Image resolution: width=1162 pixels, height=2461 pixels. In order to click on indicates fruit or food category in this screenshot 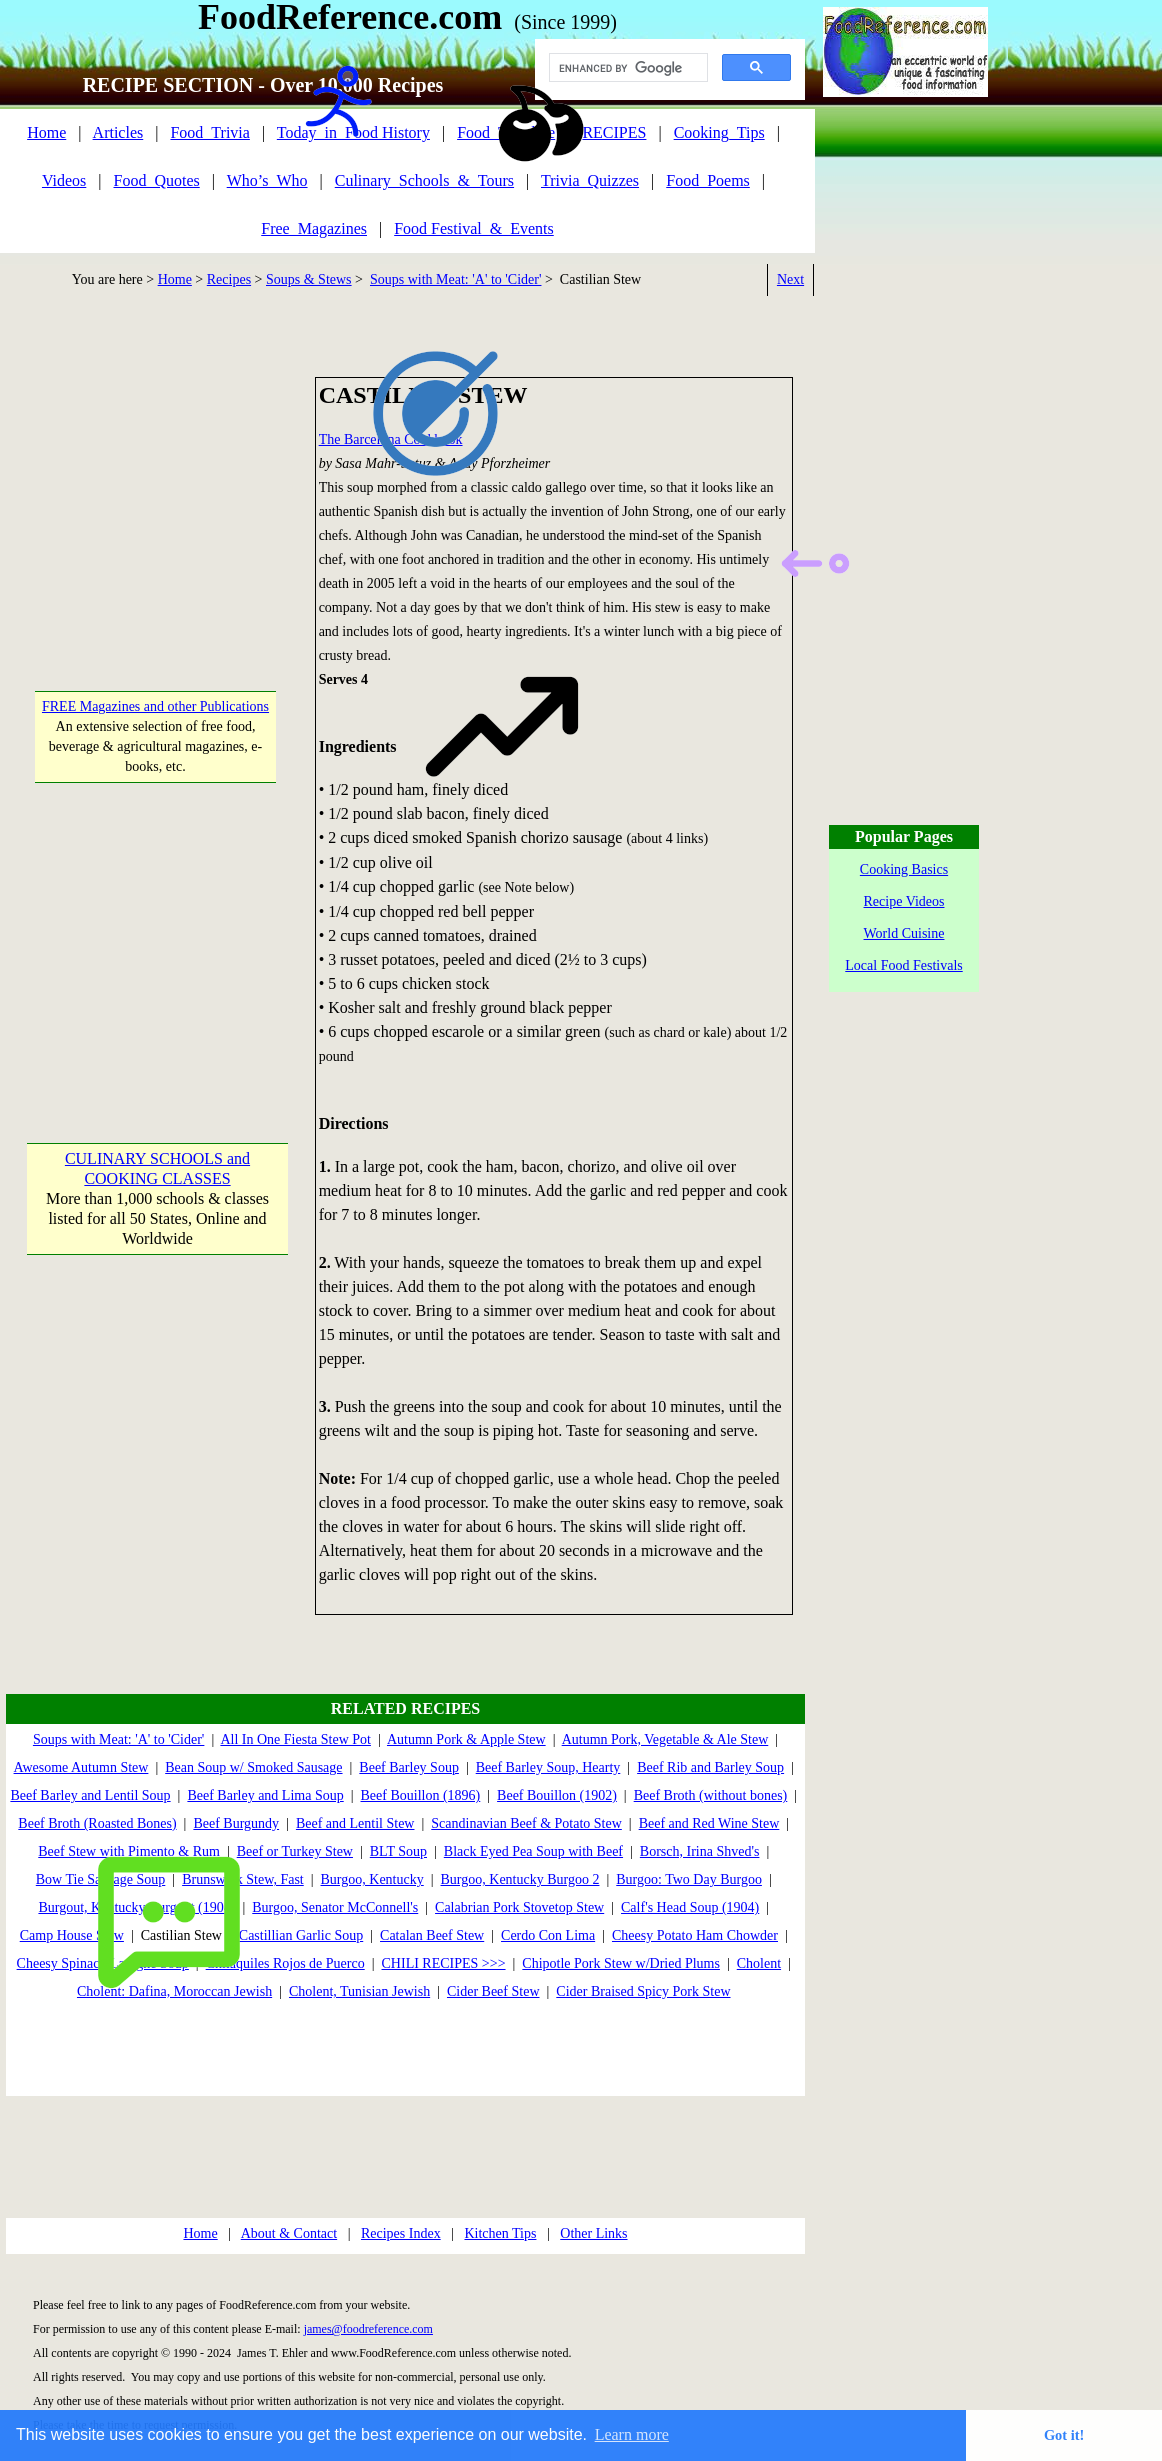, I will do `click(539, 123)`.